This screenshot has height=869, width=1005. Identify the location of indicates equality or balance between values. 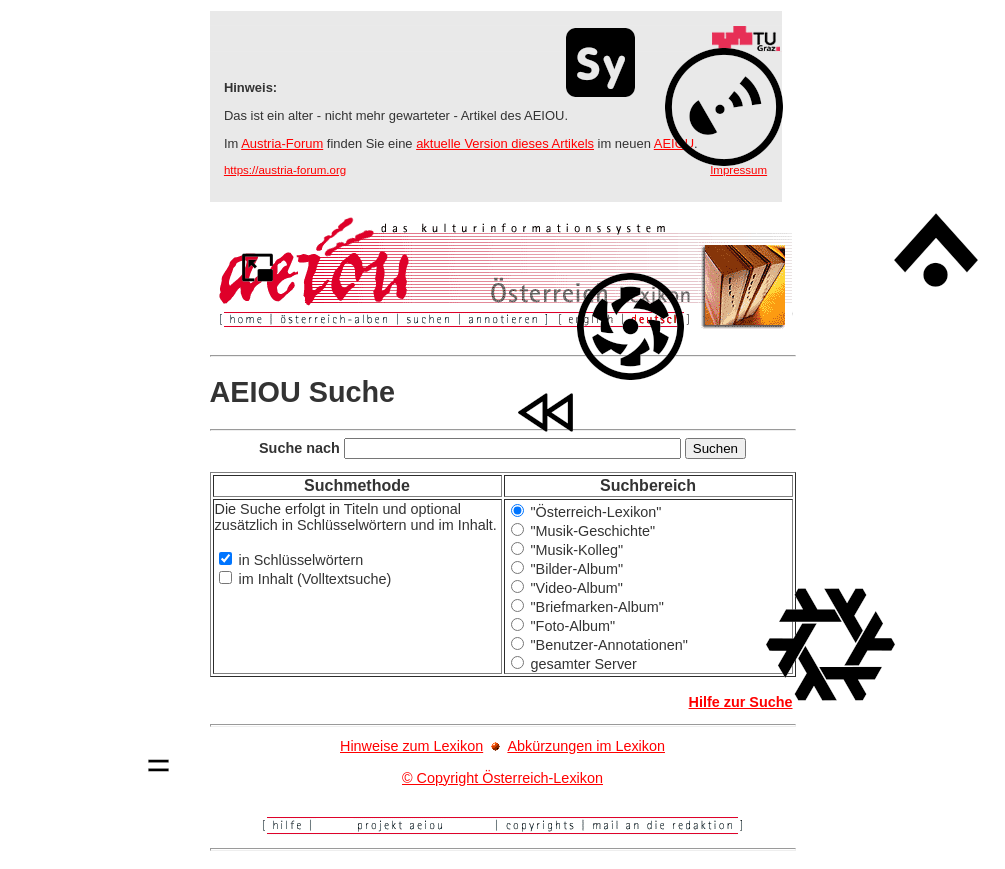
(158, 765).